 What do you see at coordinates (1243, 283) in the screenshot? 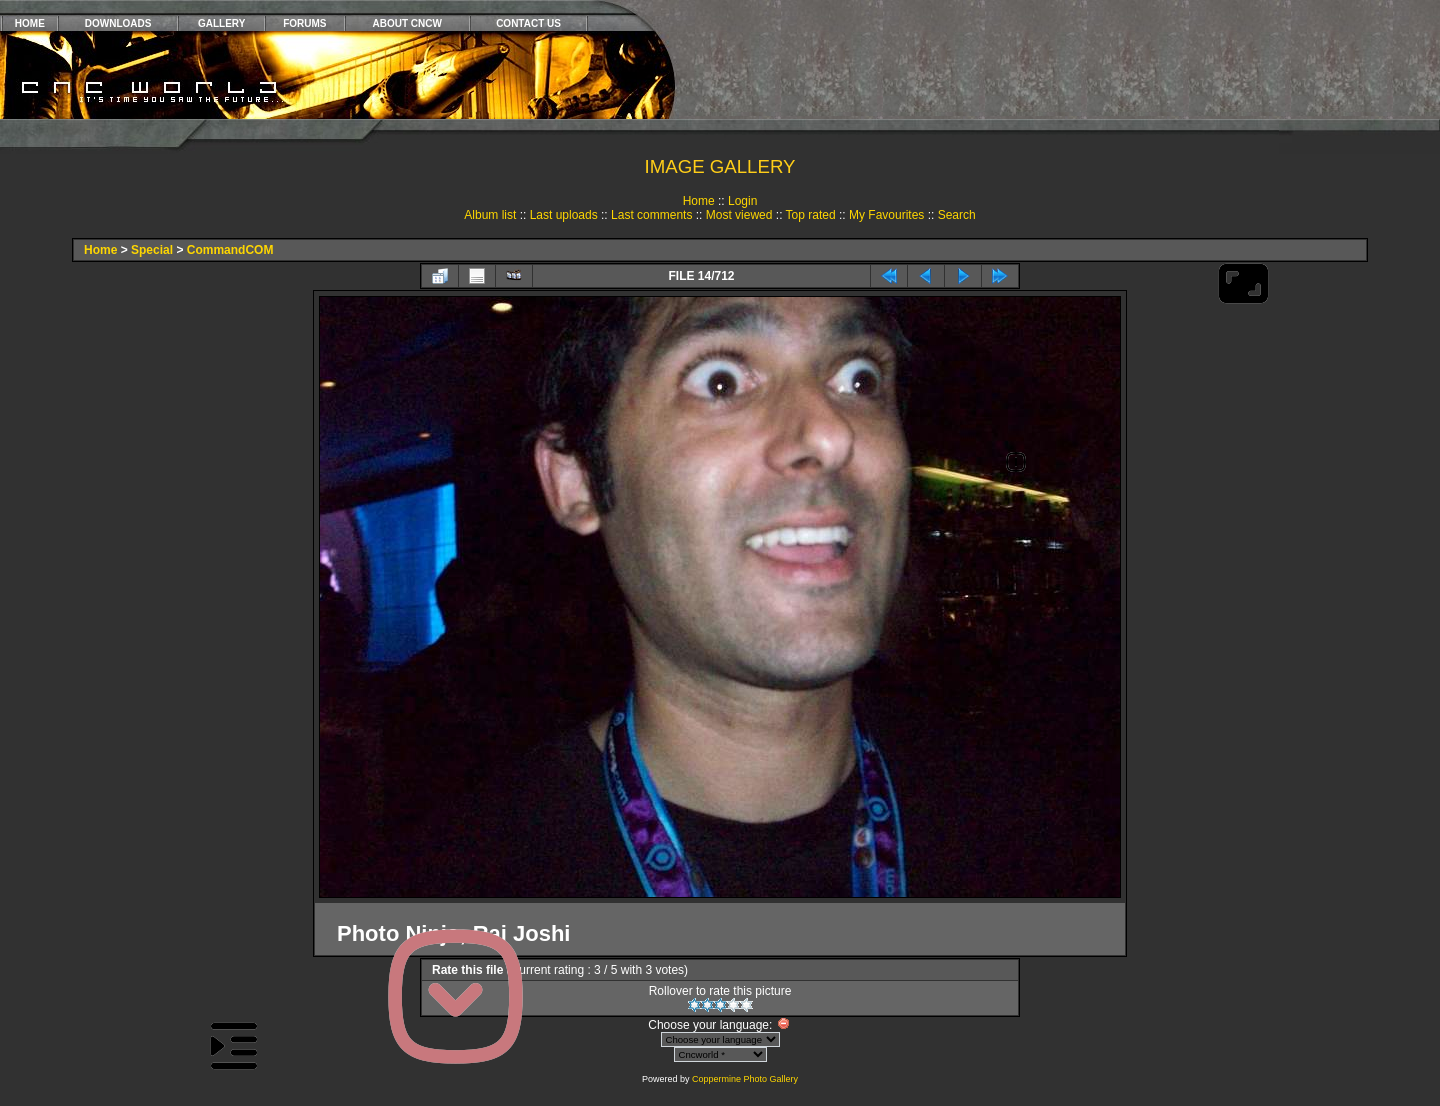
I see `adjust image or video aspect ratio` at bounding box center [1243, 283].